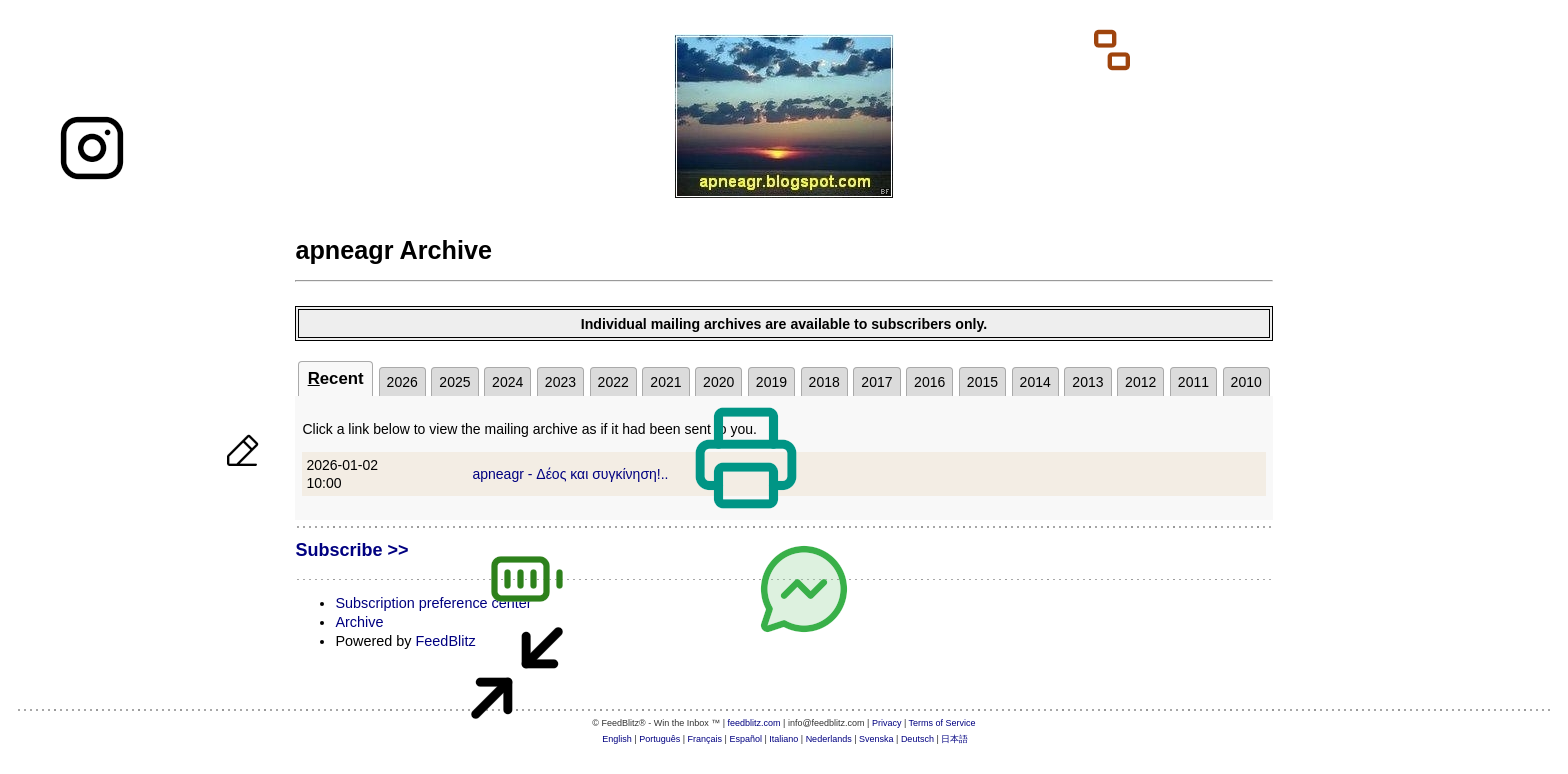 Image resolution: width=1568 pixels, height=774 pixels. I want to click on edit text or content, so click(242, 451).